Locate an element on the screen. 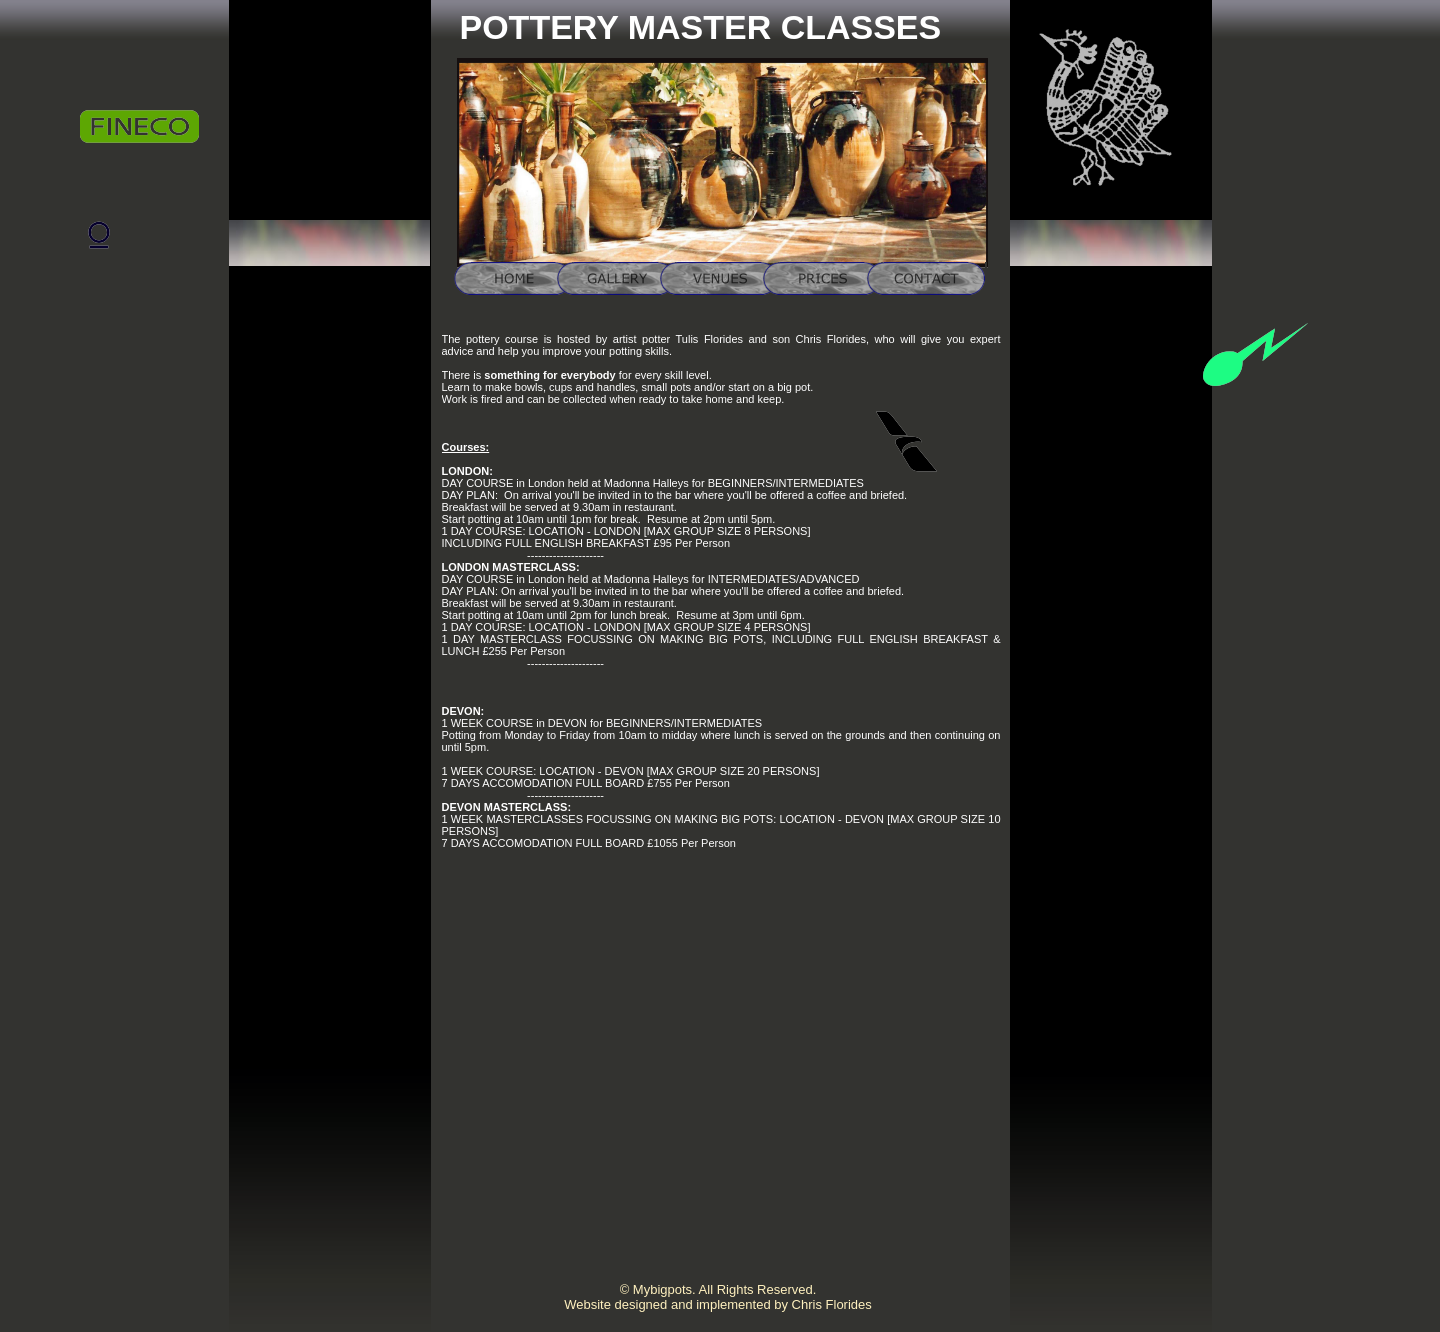 The image size is (1440, 1332). open the Fineco banking app is located at coordinates (139, 126).